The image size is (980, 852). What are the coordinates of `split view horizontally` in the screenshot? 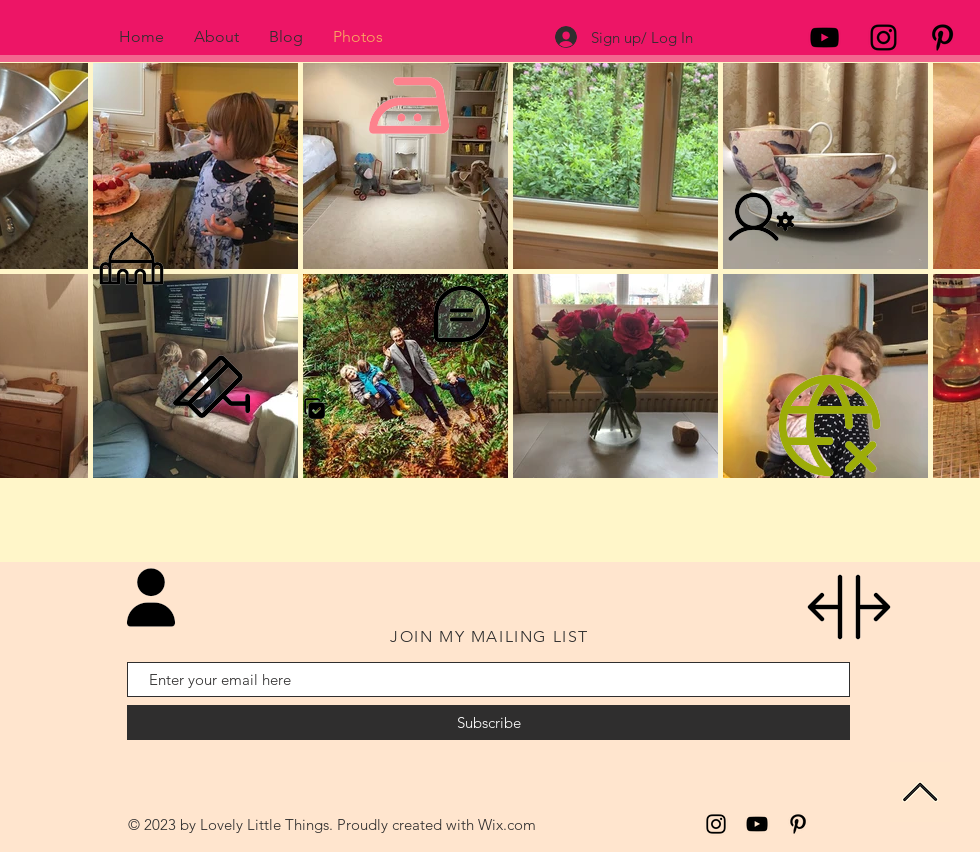 It's located at (849, 607).